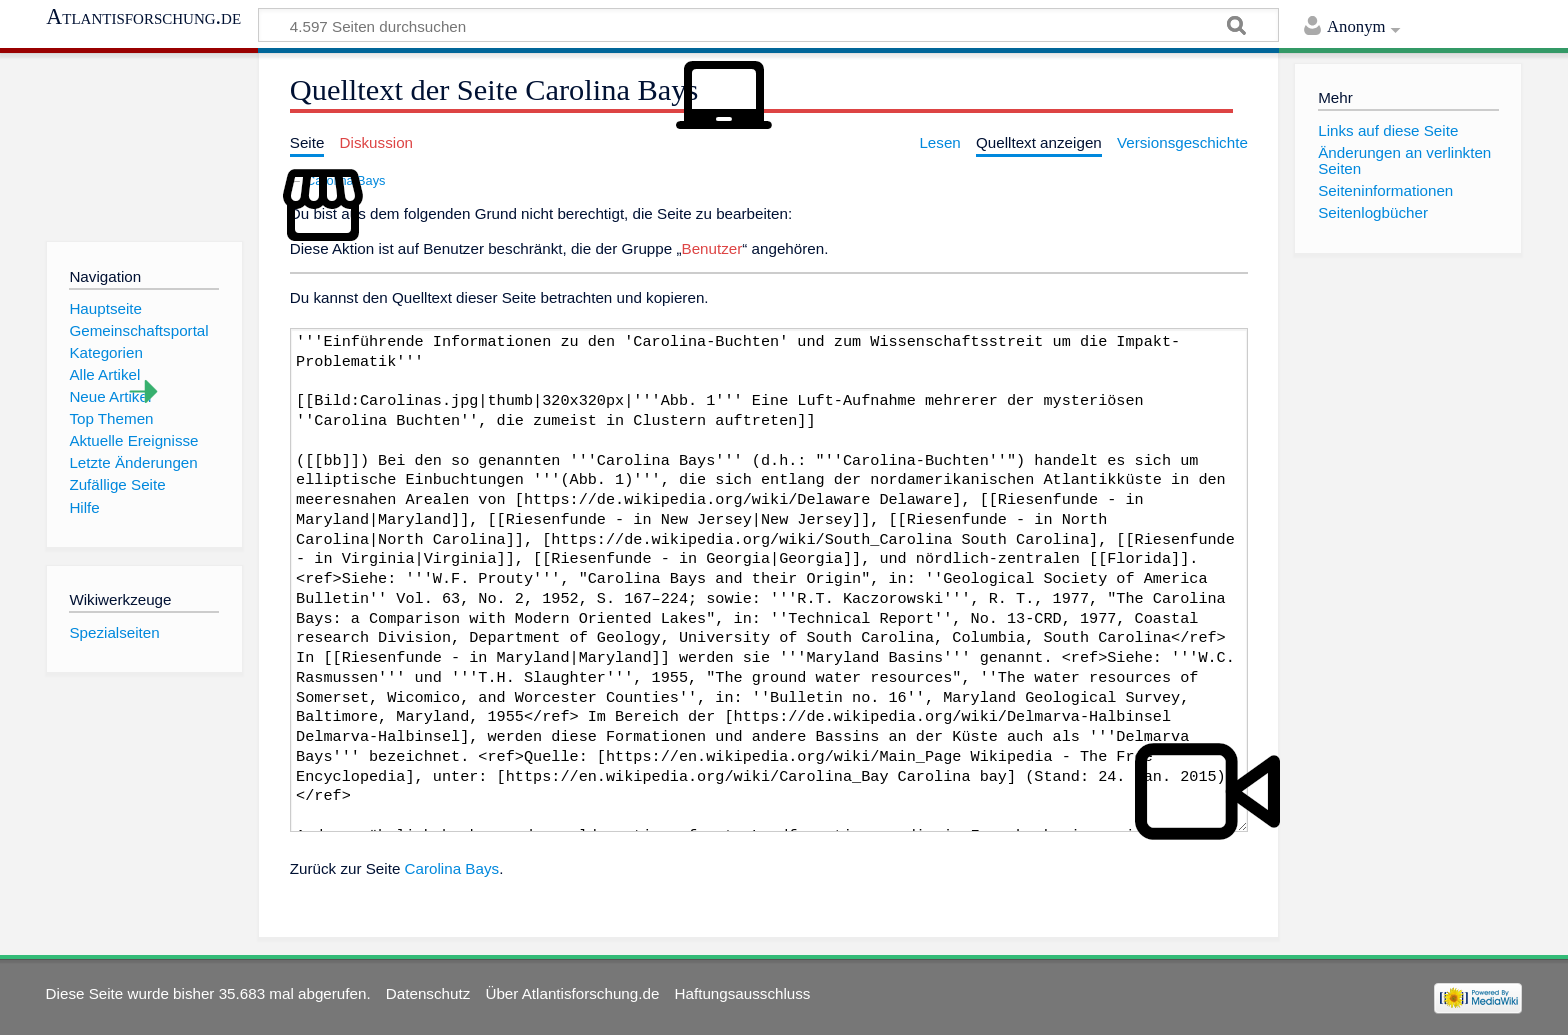  What do you see at coordinates (323, 205) in the screenshot?
I see `browse the online store or marketplace` at bounding box center [323, 205].